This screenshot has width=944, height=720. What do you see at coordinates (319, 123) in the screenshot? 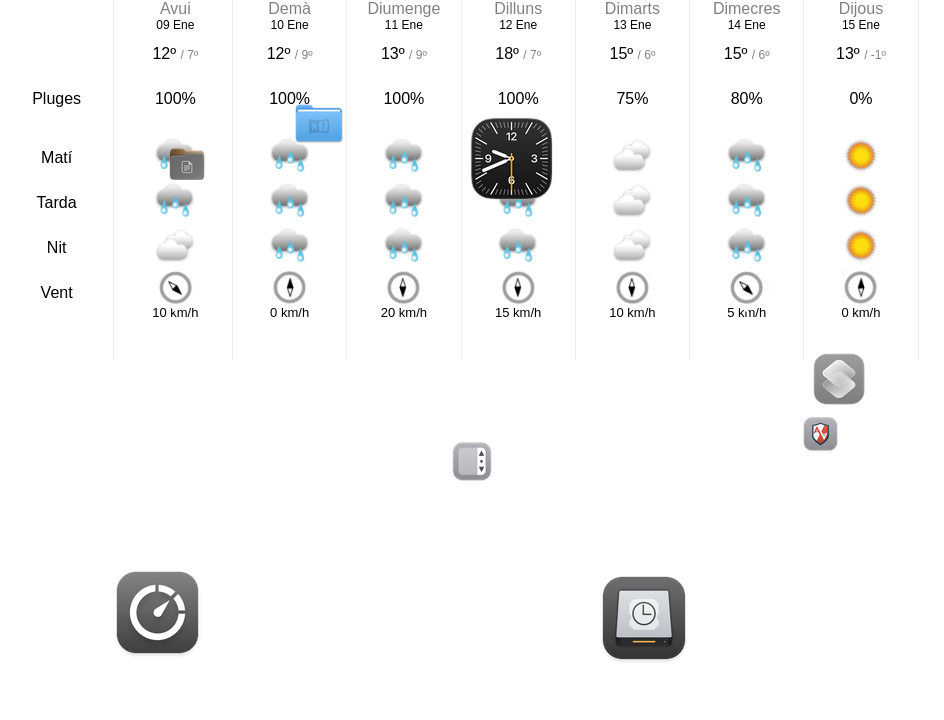
I see `open Native Instruments folder` at bounding box center [319, 123].